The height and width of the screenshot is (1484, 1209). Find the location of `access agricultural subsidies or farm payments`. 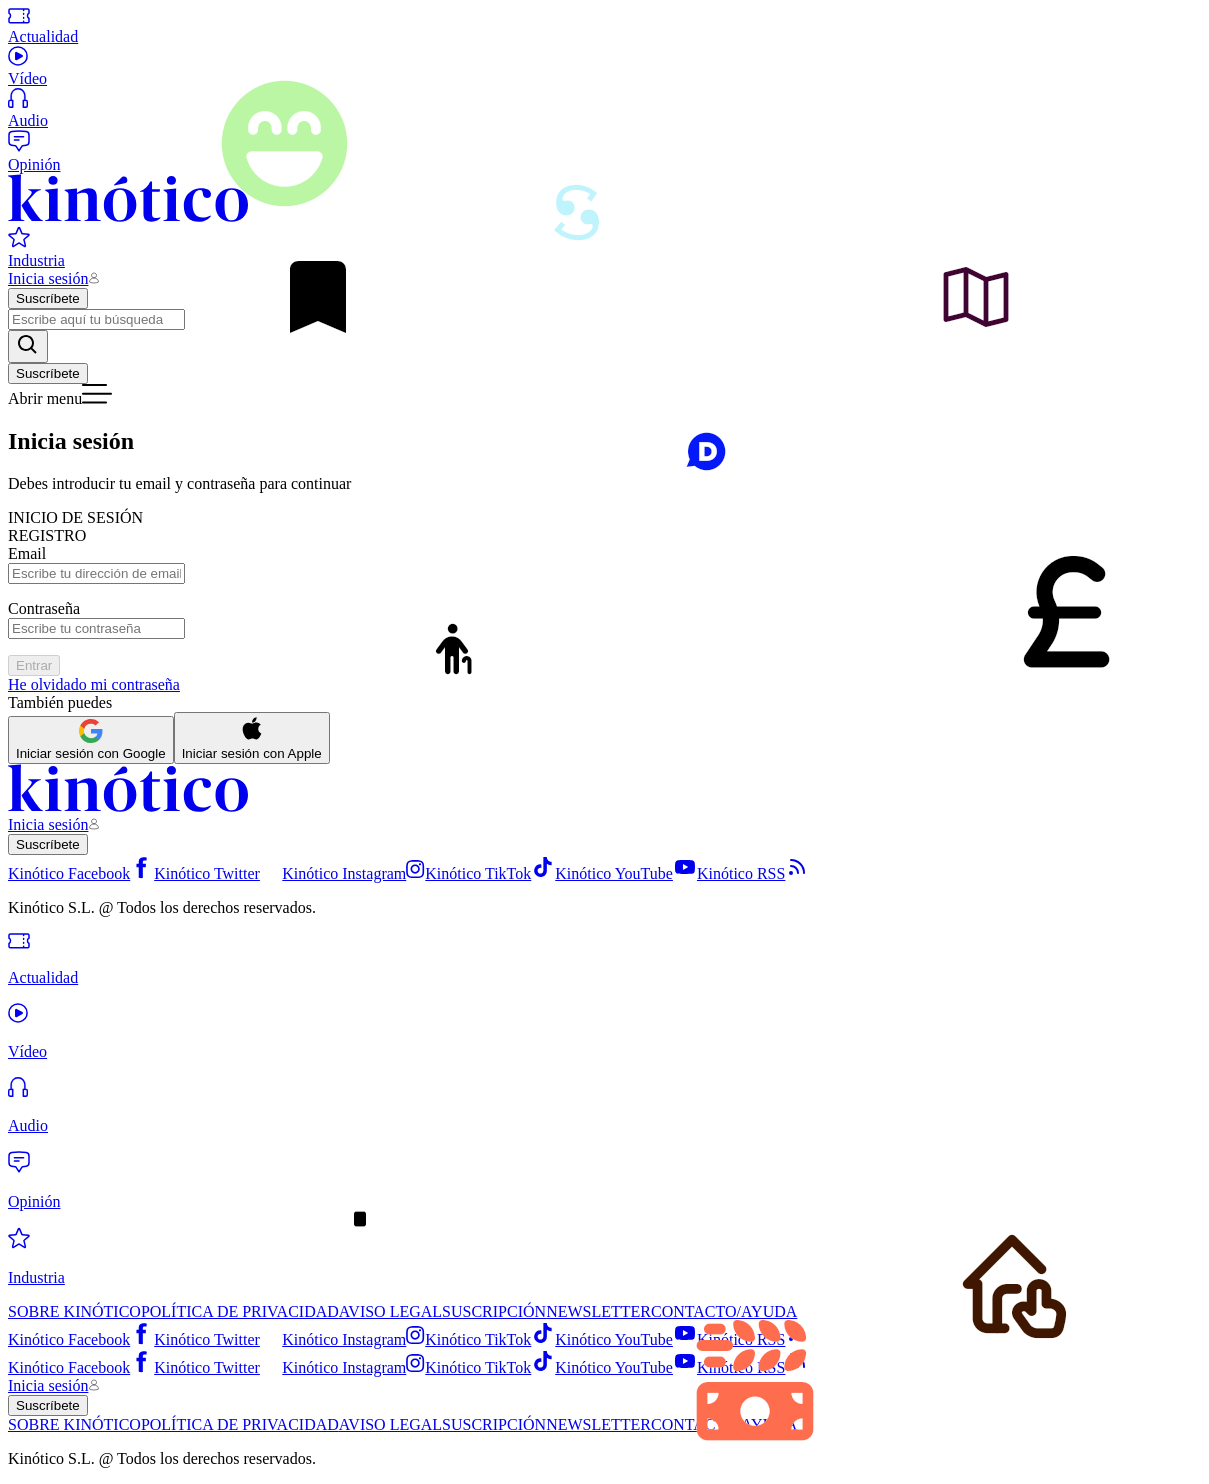

access agricultural subsidies or farm payments is located at coordinates (755, 1382).